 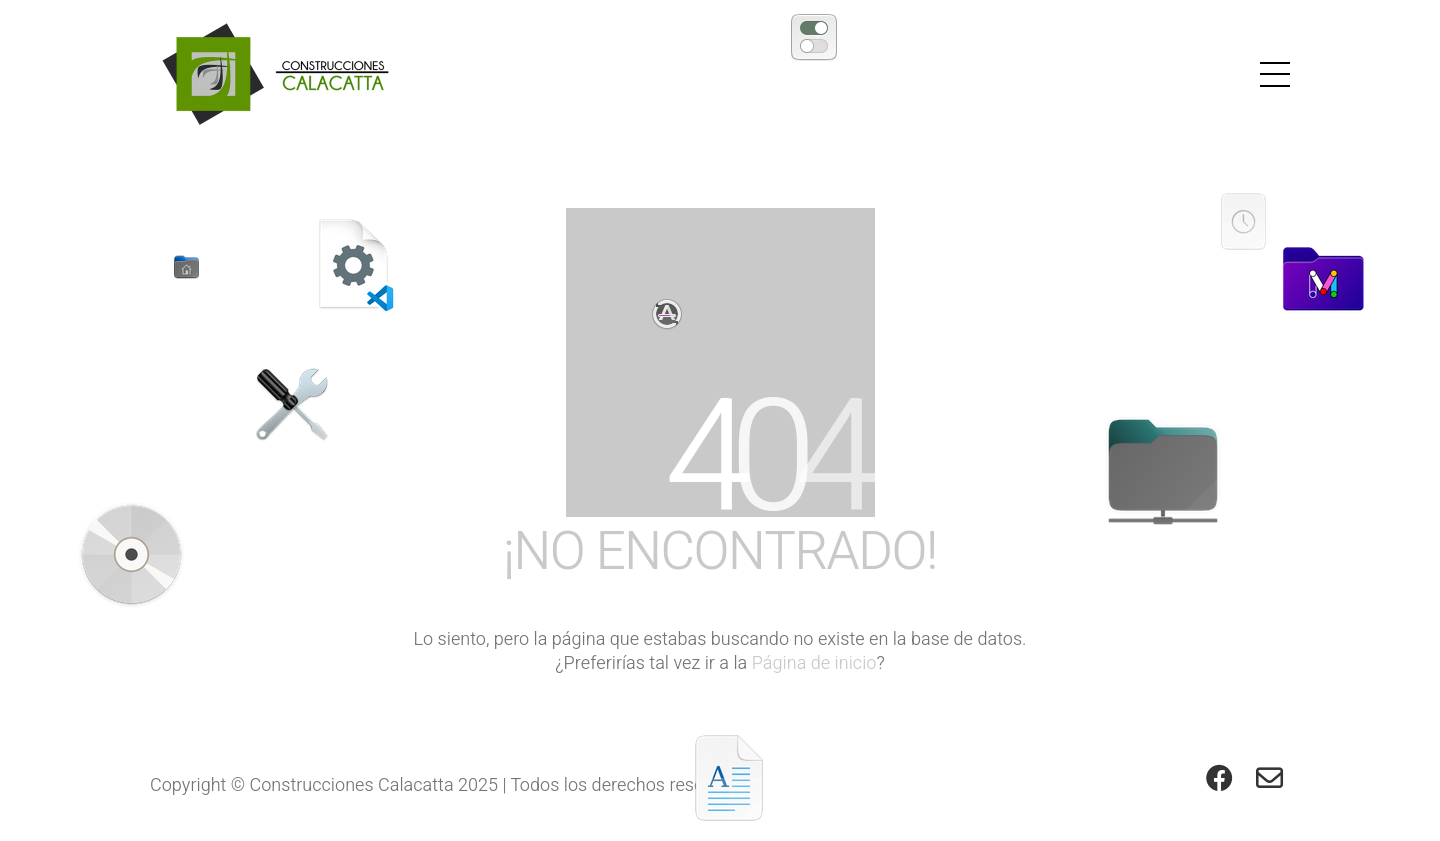 What do you see at coordinates (667, 314) in the screenshot?
I see `check for available software updates` at bounding box center [667, 314].